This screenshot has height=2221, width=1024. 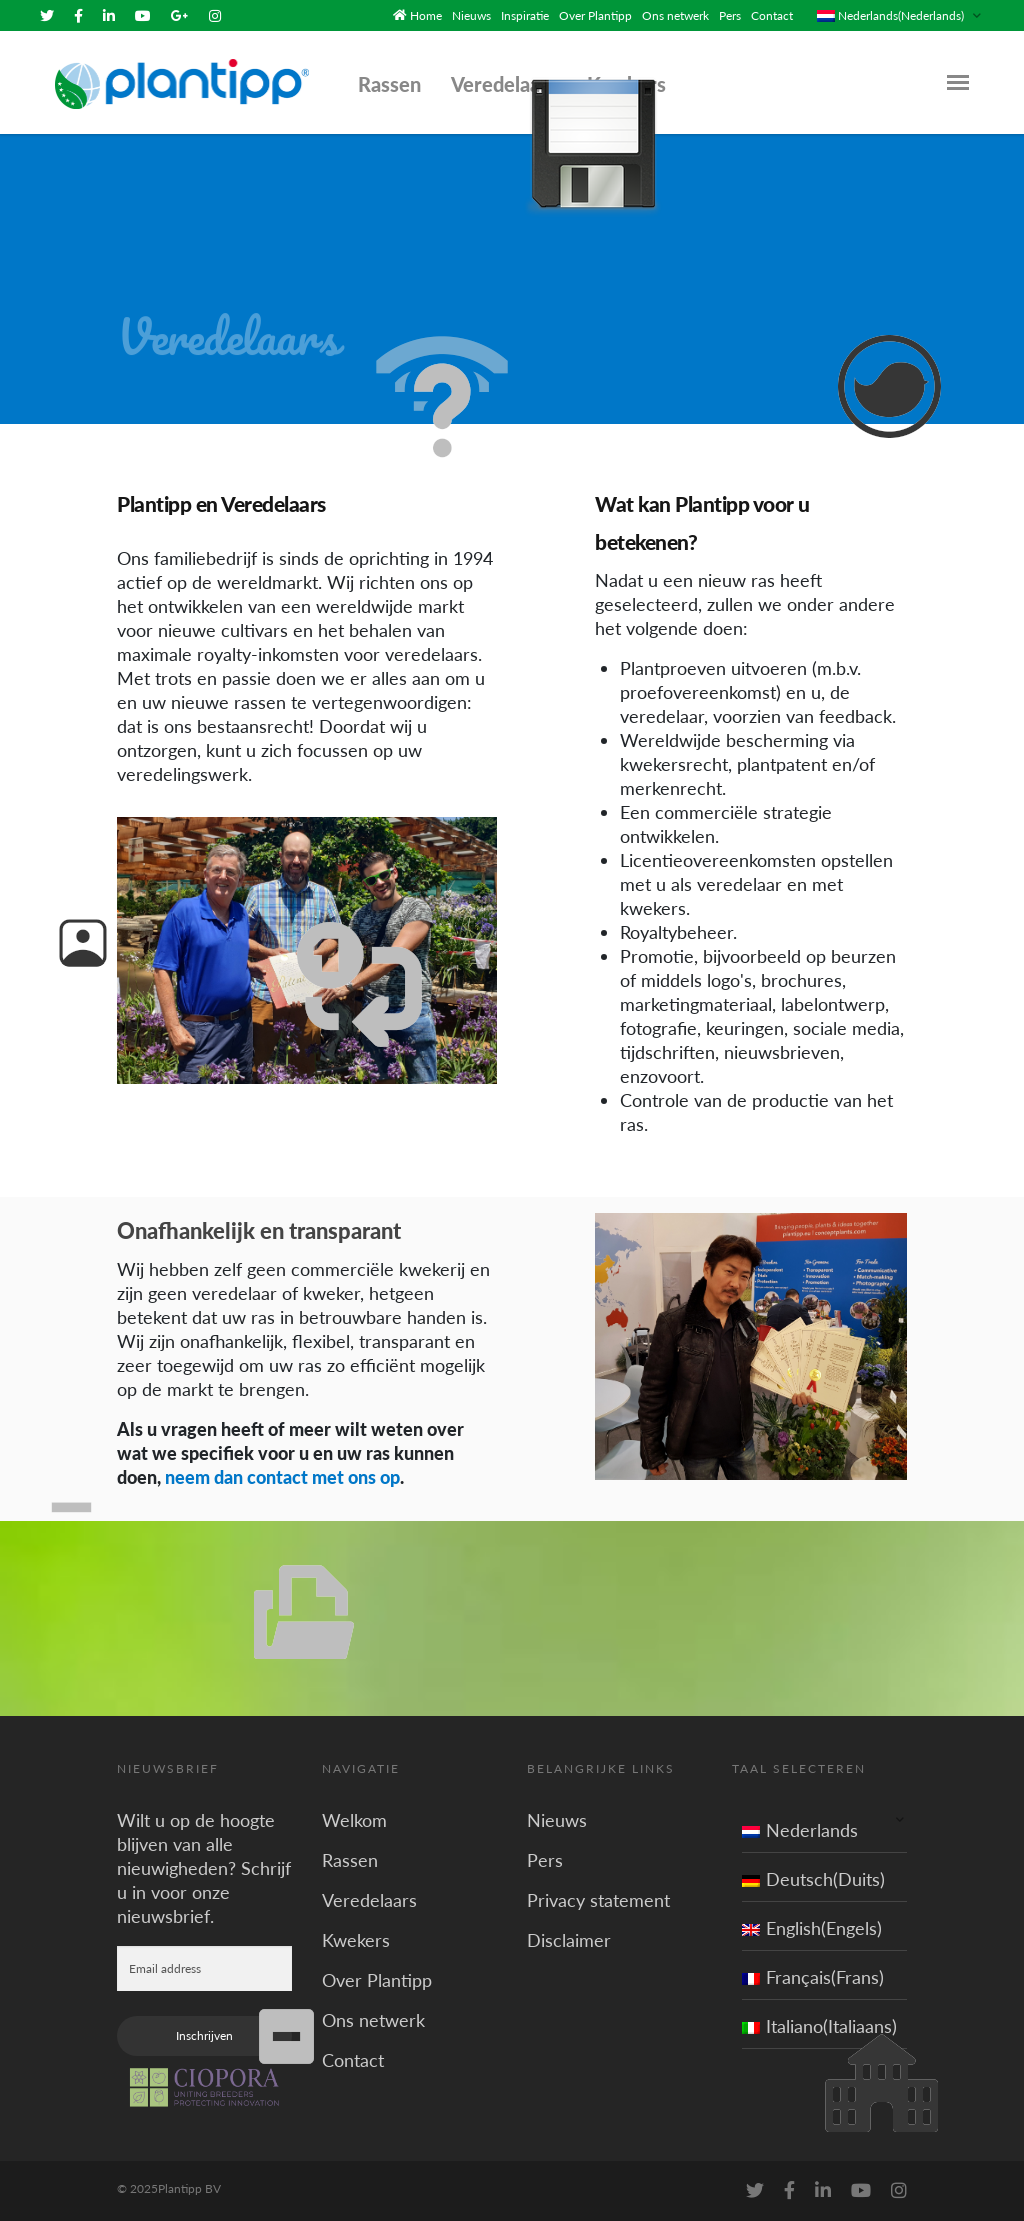 What do you see at coordinates (878, 2087) in the screenshot?
I see `access educational apps and resources` at bounding box center [878, 2087].